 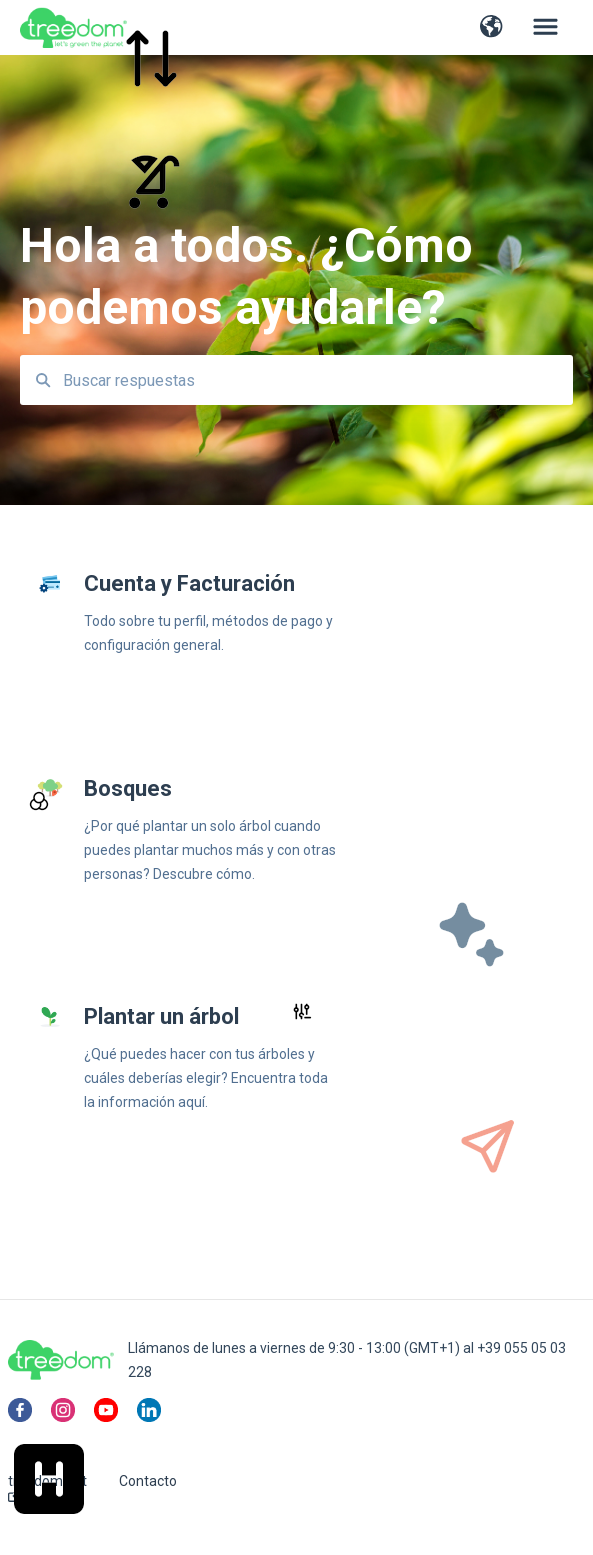 What do you see at coordinates (488, 1146) in the screenshot?
I see `send a message` at bounding box center [488, 1146].